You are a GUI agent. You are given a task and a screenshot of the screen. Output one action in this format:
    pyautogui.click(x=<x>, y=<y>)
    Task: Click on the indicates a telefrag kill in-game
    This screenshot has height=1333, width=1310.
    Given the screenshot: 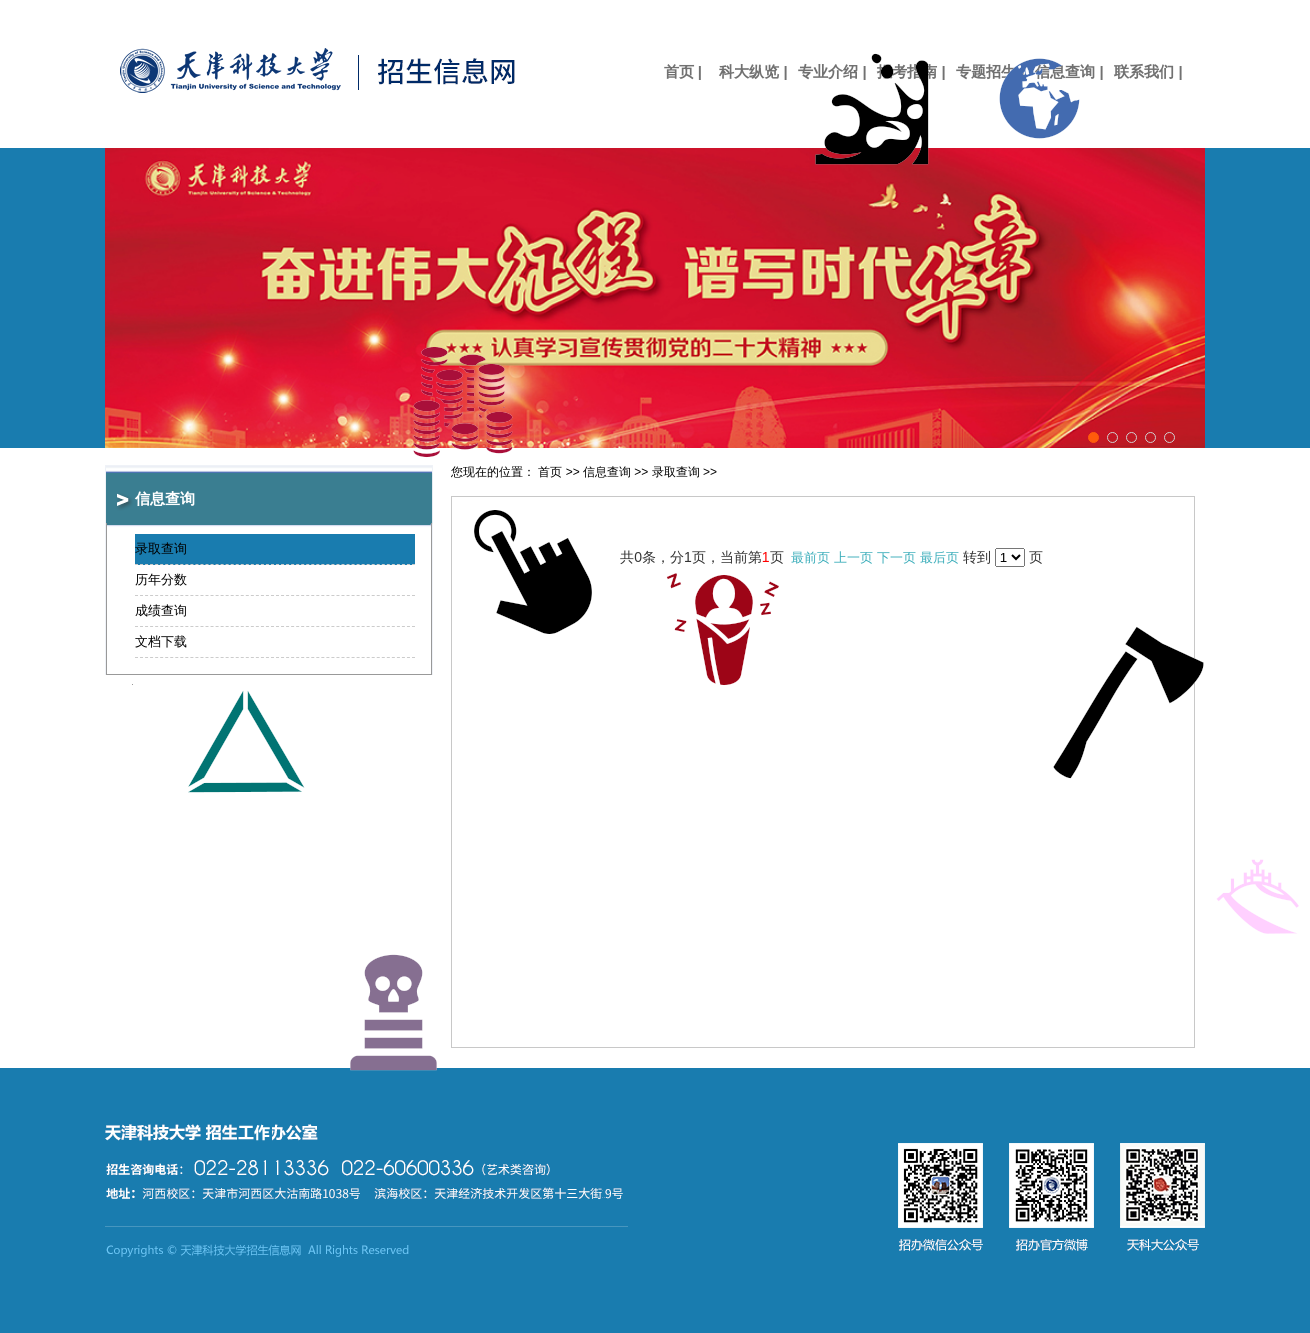 What is the action you would take?
    pyautogui.click(x=393, y=1012)
    